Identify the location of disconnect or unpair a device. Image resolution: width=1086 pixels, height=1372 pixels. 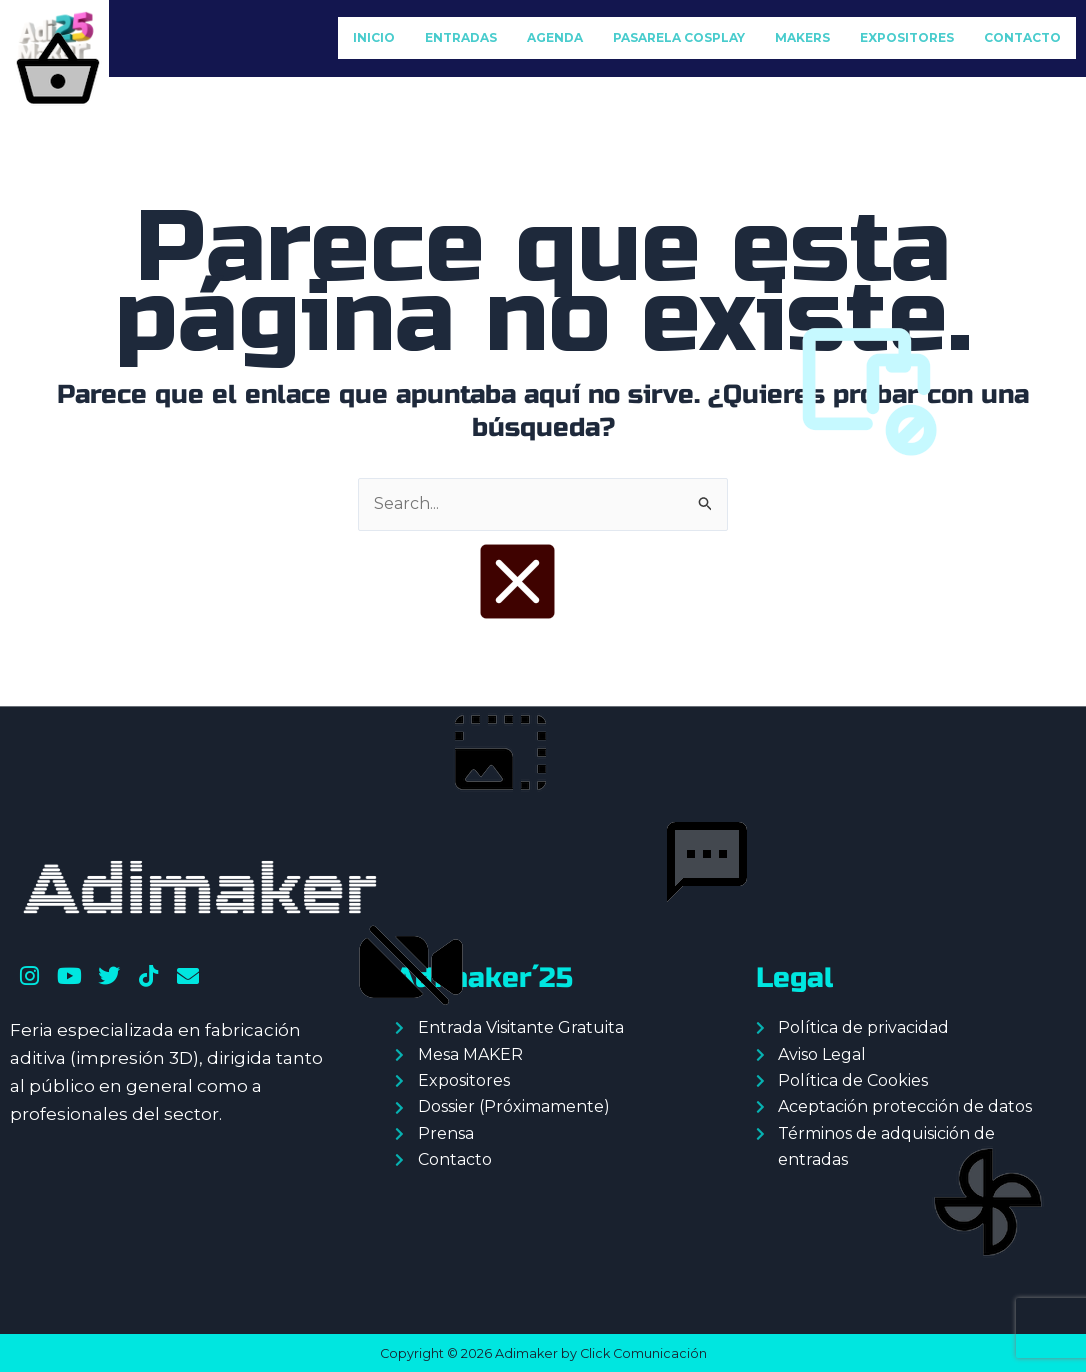
(866, 385).